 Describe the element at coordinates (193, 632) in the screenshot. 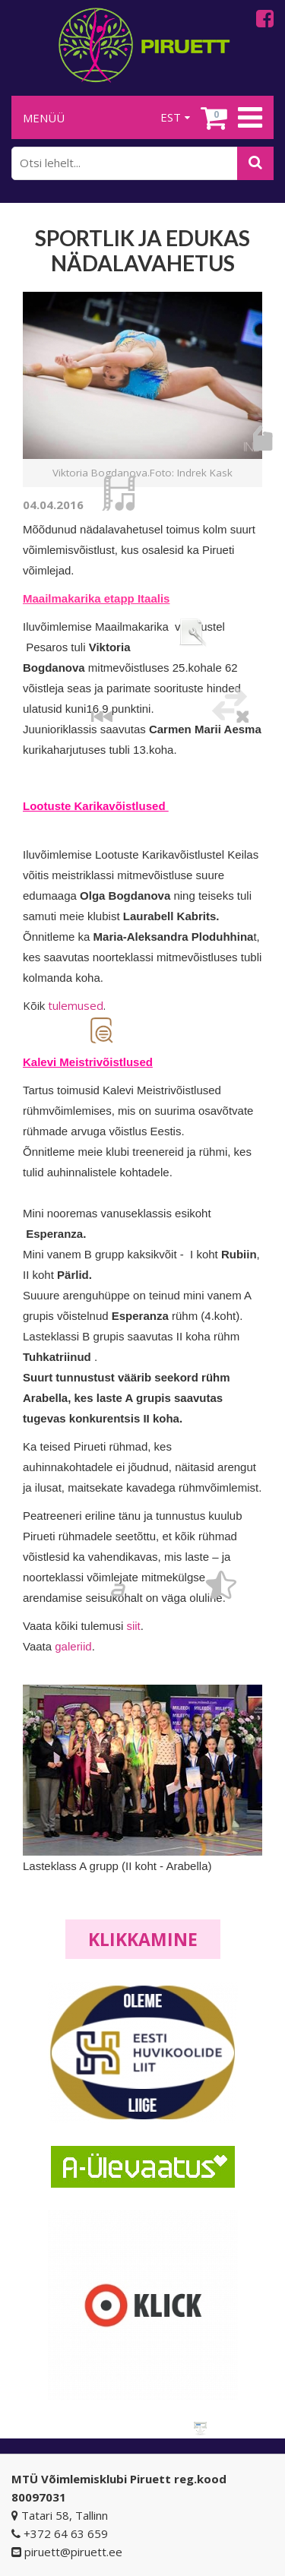

I see `view or edit document properties` at that location.